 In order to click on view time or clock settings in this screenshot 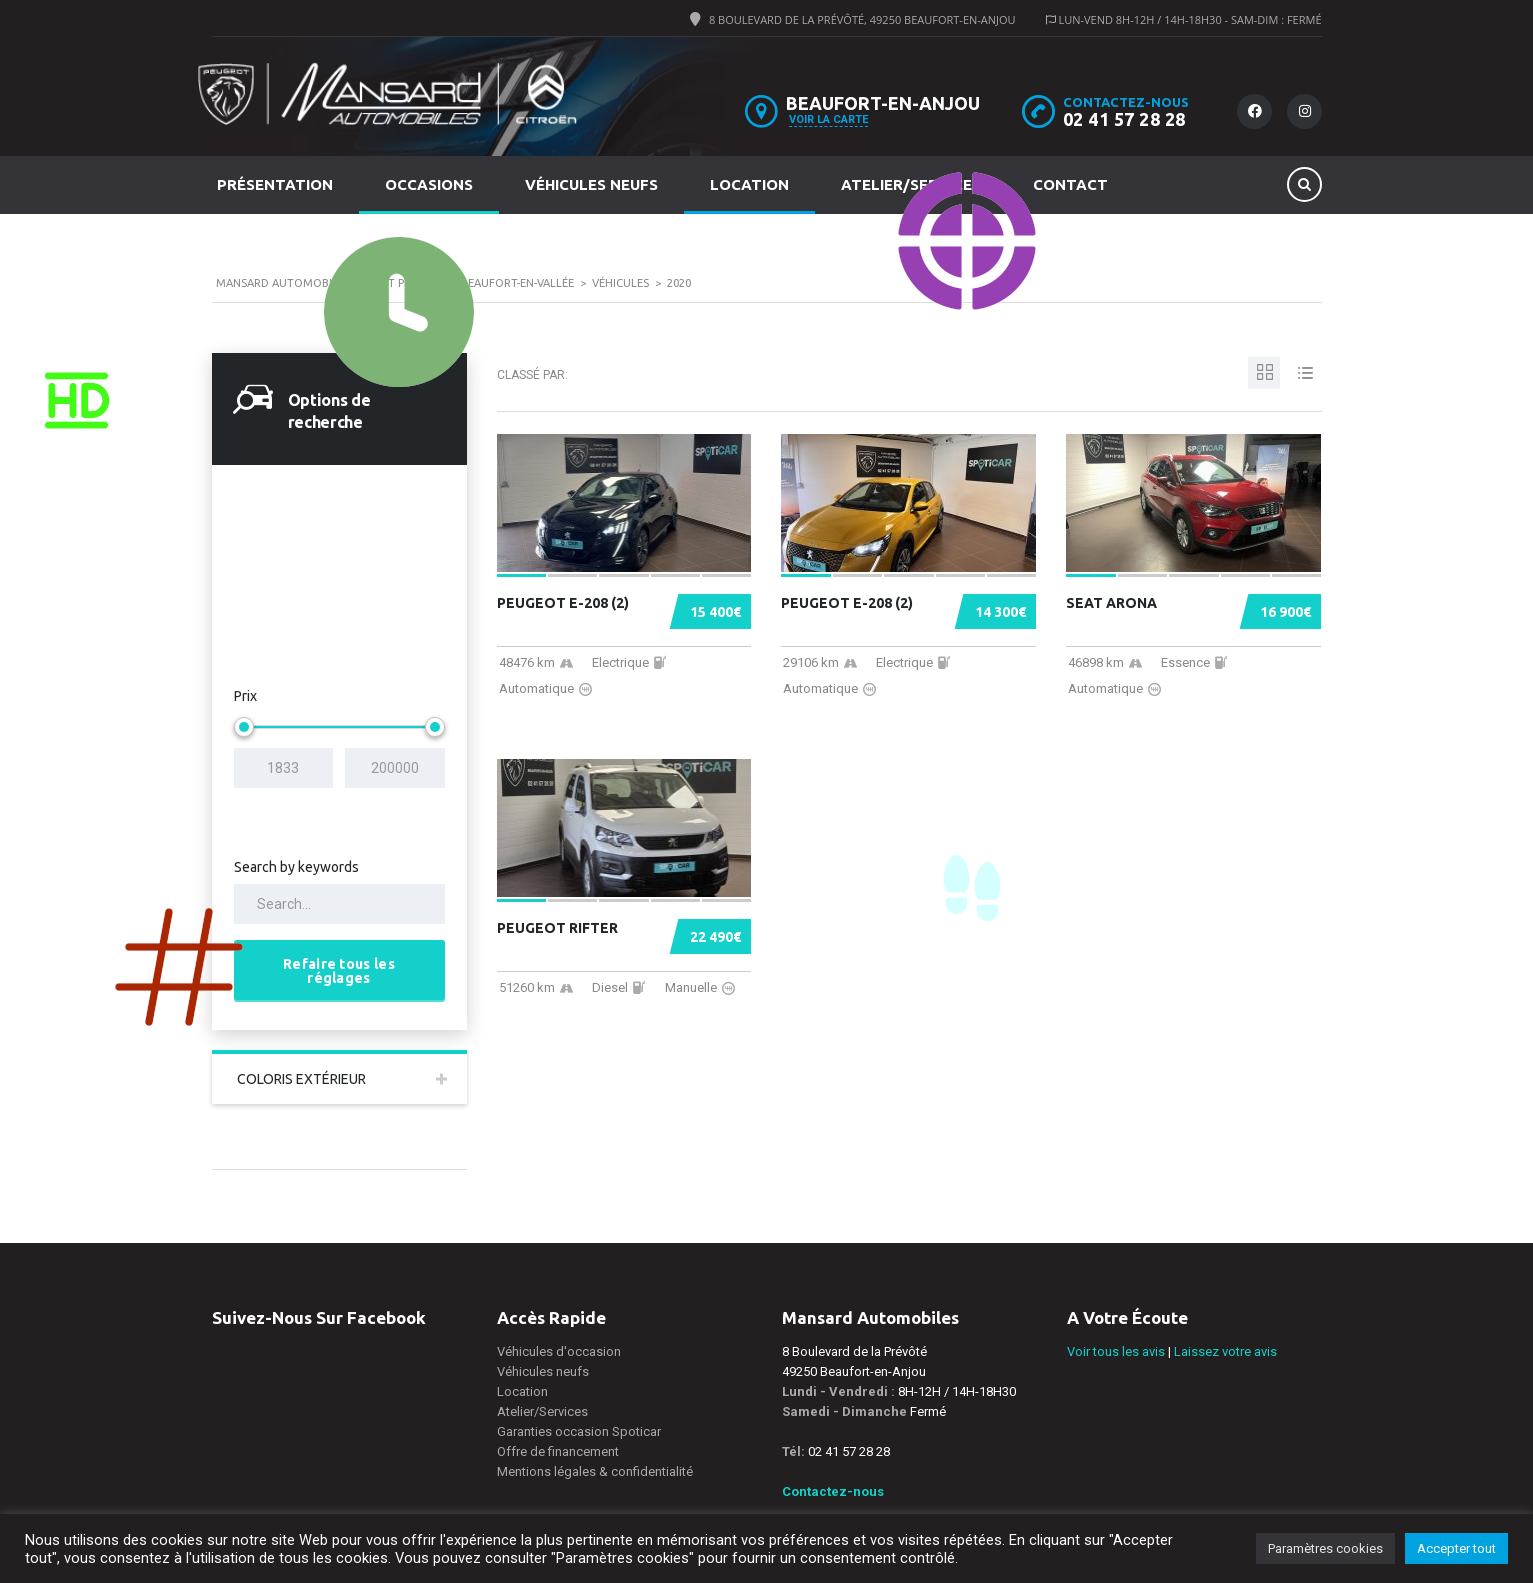, I will do `click(399, 312)`.